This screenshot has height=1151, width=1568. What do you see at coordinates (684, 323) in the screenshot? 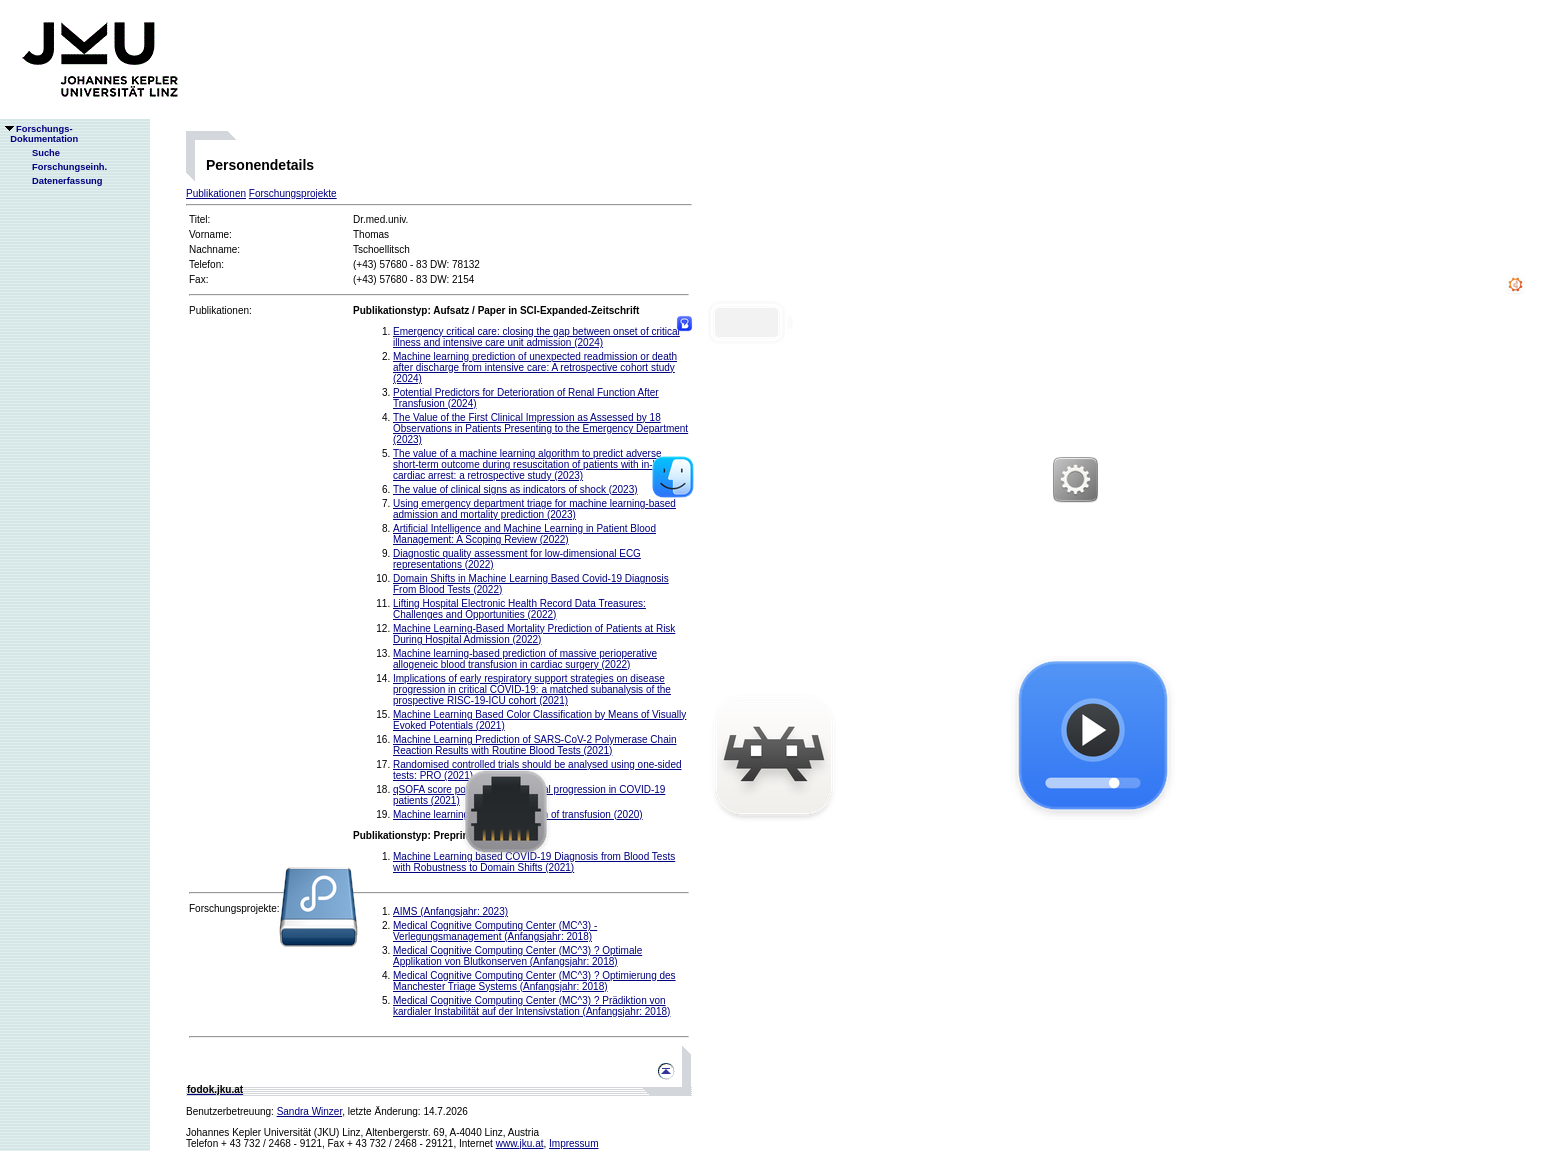
I see `open beeper messaging app` at bounding box center [684, 323].